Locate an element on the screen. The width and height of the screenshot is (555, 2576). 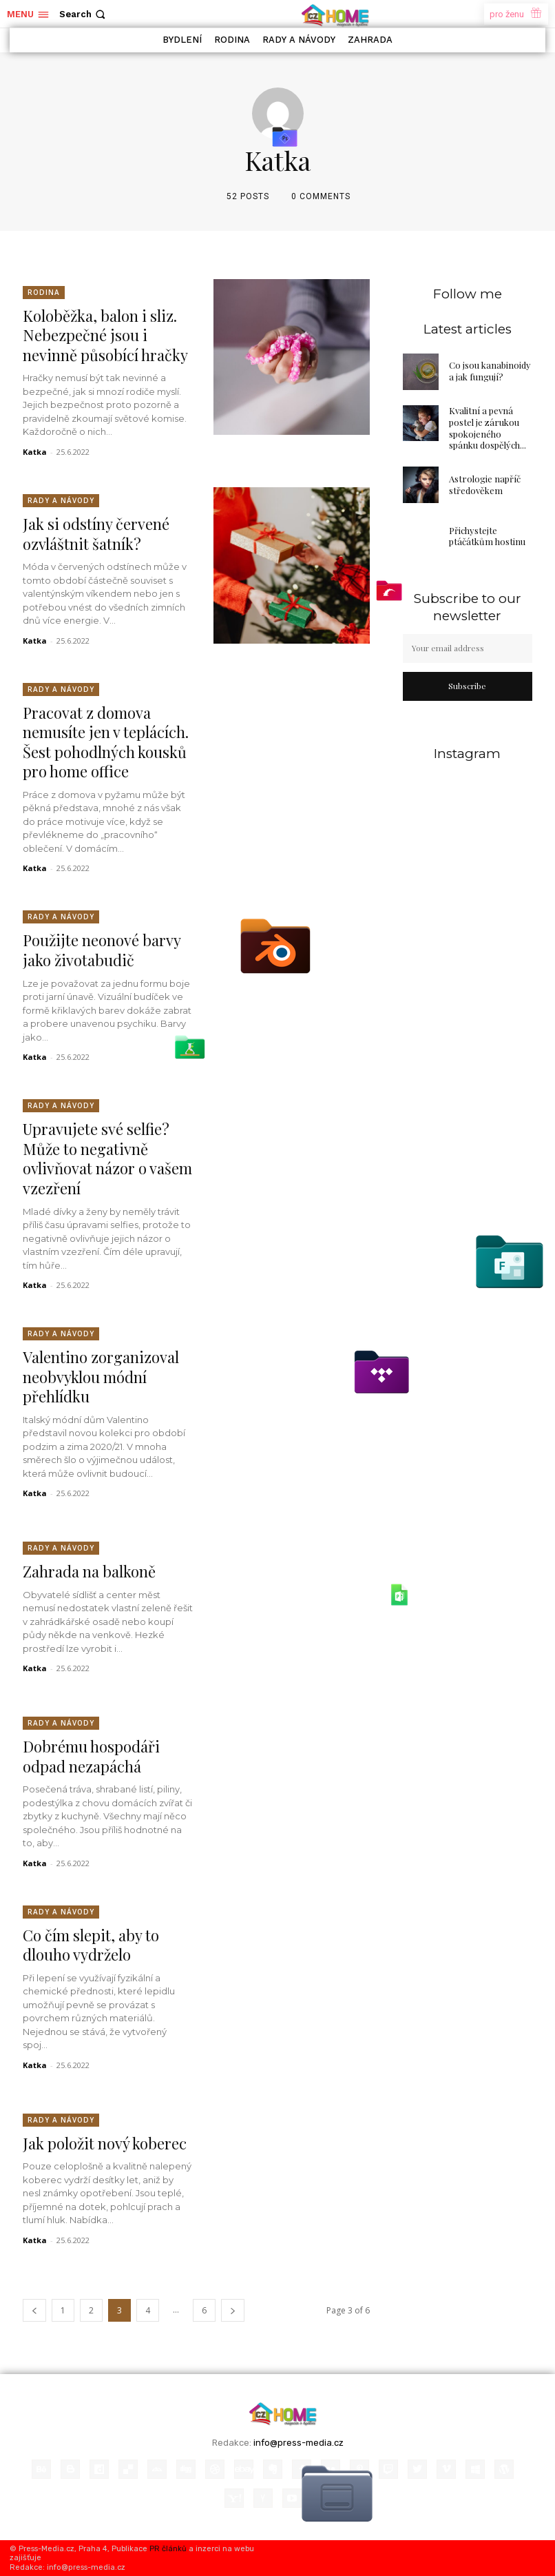
a microsoft publisher document file is located at coordinates (399, 1595).